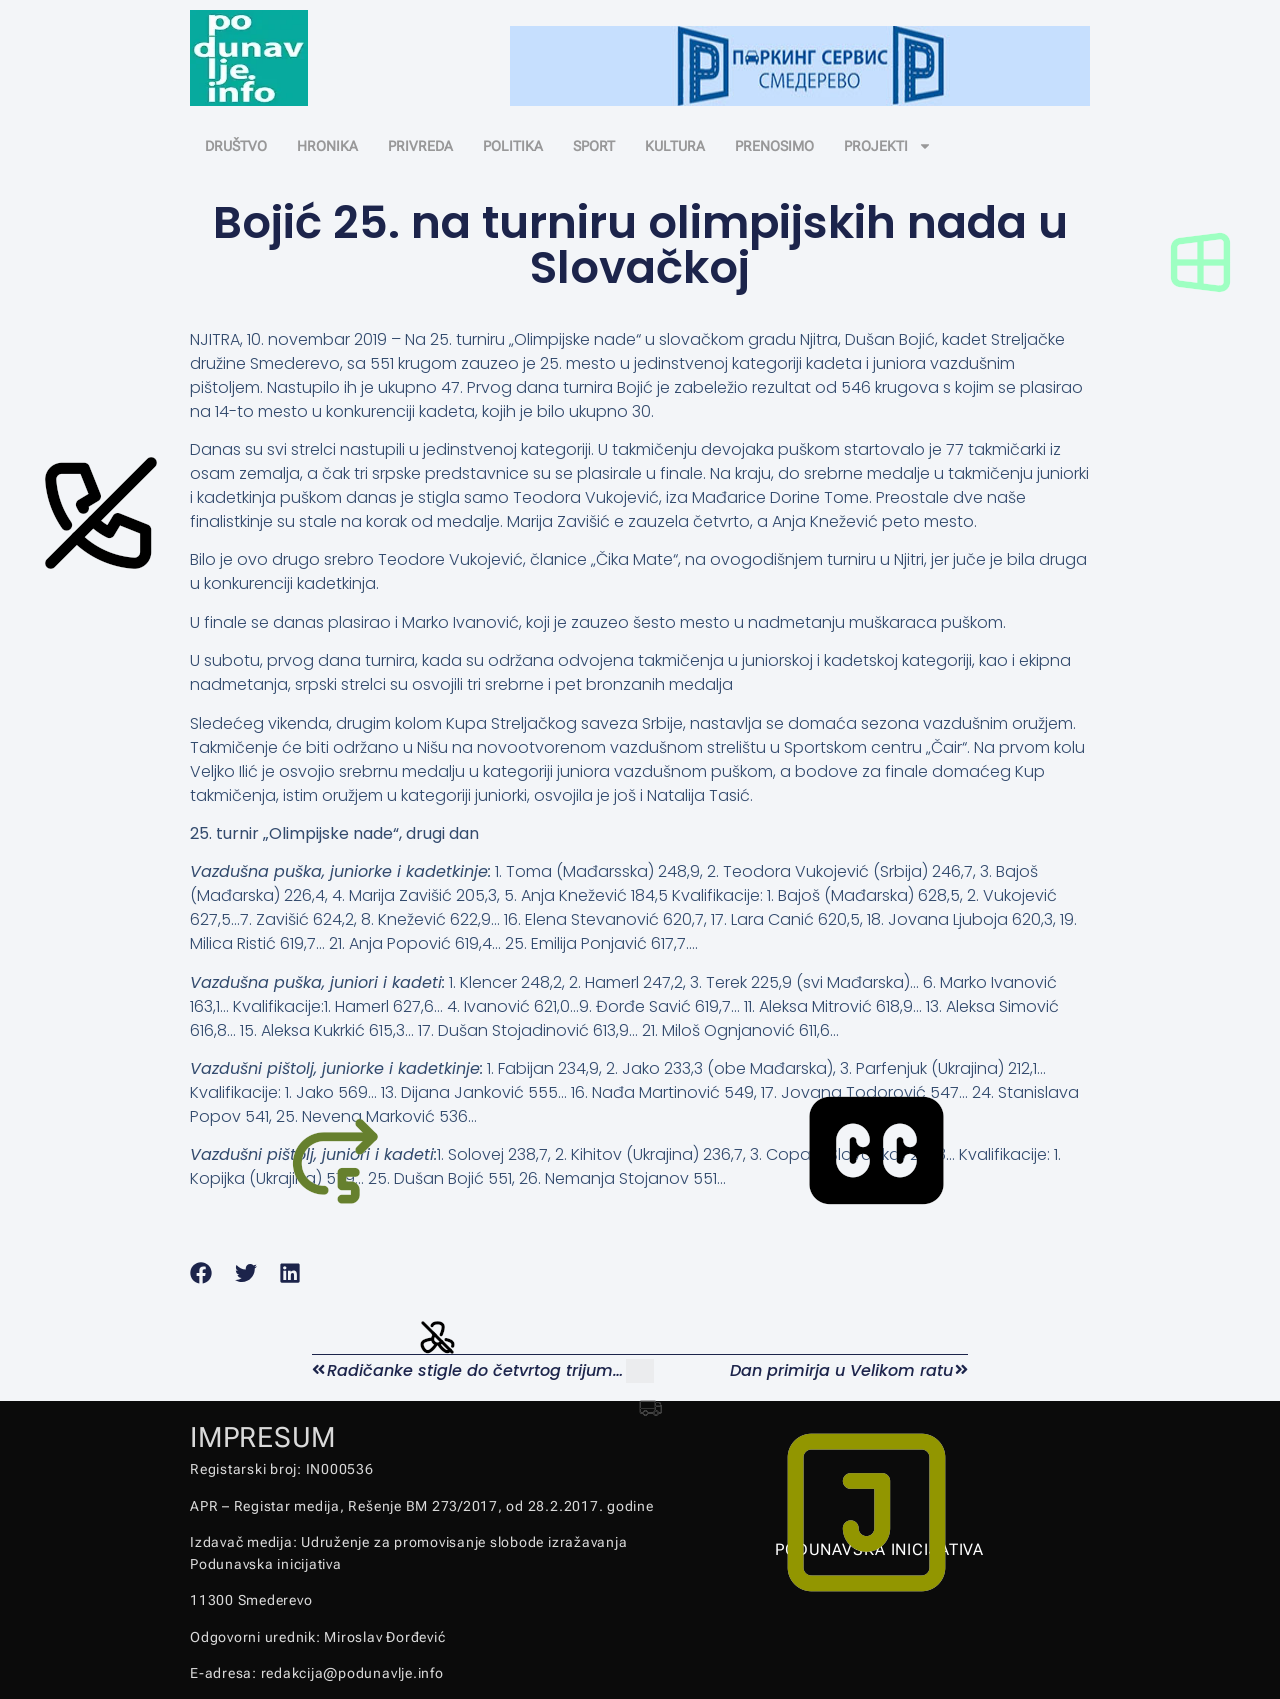 The height and width of the screenshot is (1699, 1280). I want to click on skip forward 5 seconds, so click(337, 1163).